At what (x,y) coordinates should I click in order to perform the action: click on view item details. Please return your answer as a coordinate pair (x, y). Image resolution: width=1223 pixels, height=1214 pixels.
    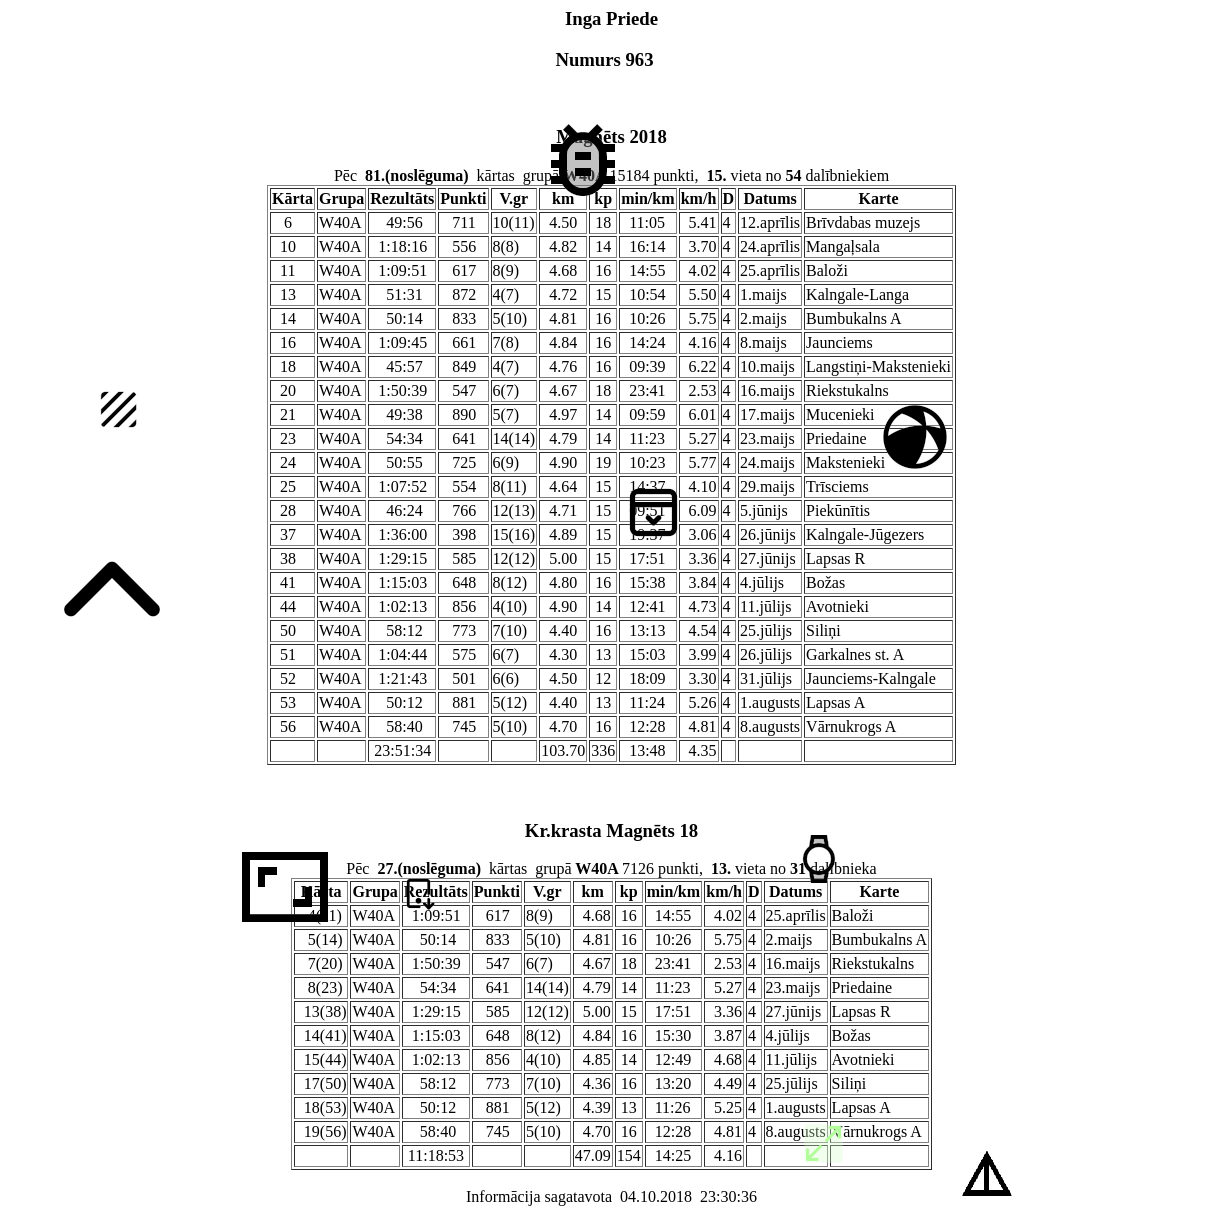
    Looking at the image, I should click on (987, 1173).